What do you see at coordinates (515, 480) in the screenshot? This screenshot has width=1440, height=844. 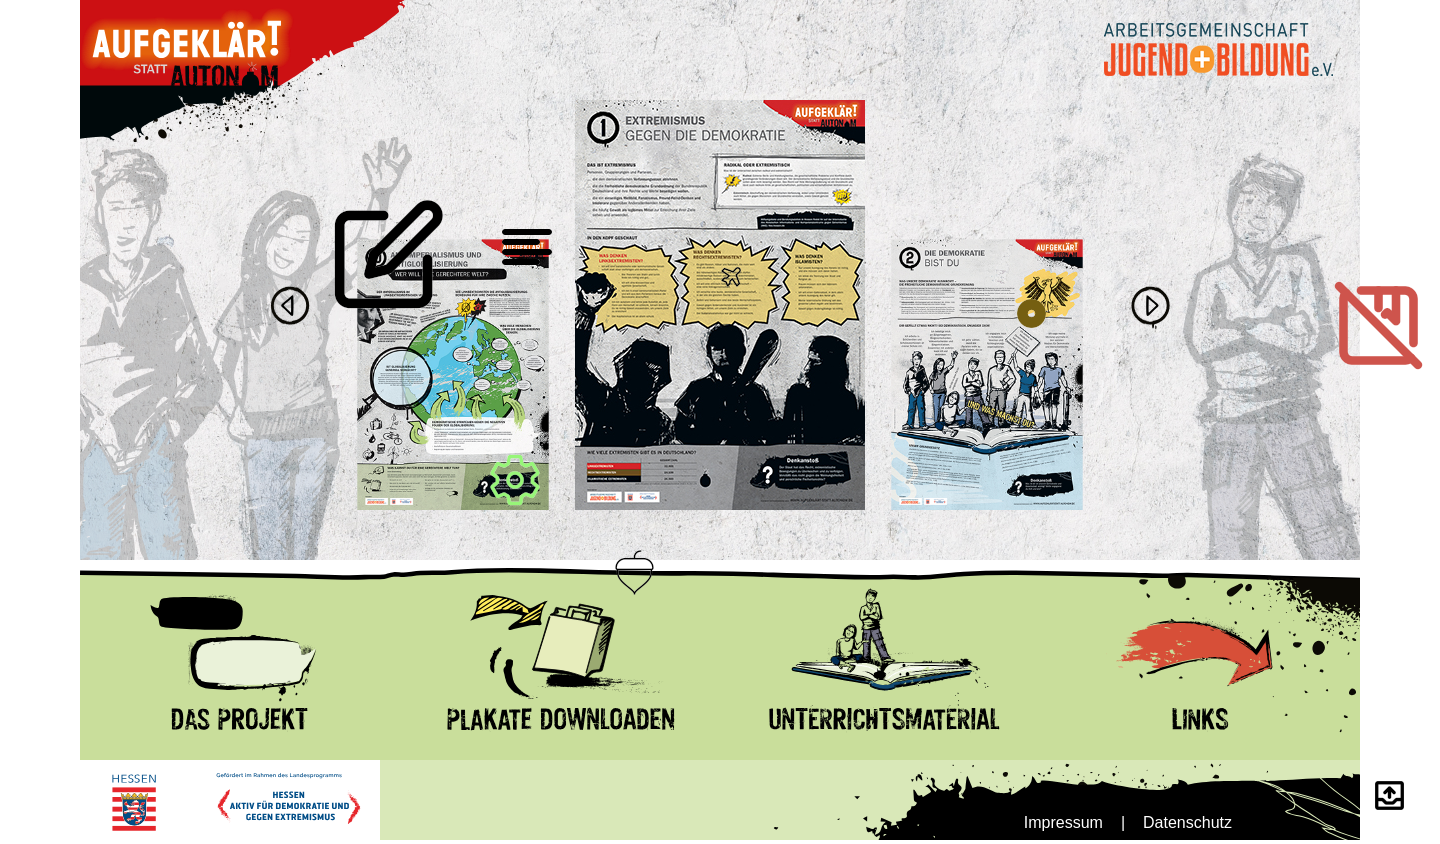 I see `access app settings` at bounding box center [515, 480].